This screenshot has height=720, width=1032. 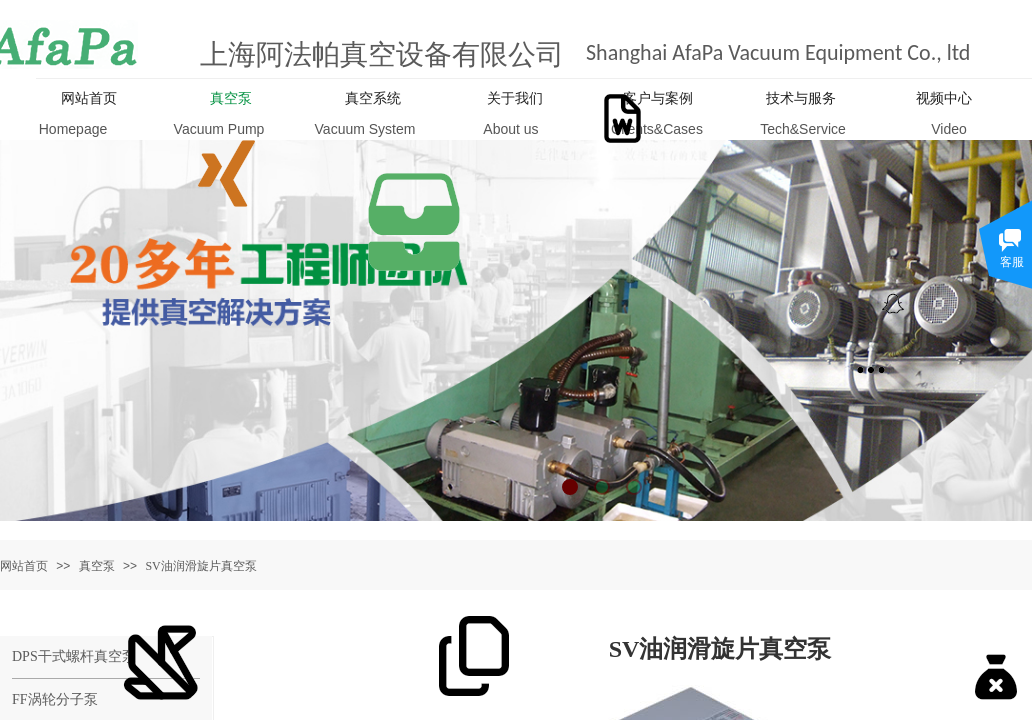 What do you see at coordinates (161, 662) in the screenshot?
I see `access paper crafts or origami tutorials` at bounding box center [161, 662].